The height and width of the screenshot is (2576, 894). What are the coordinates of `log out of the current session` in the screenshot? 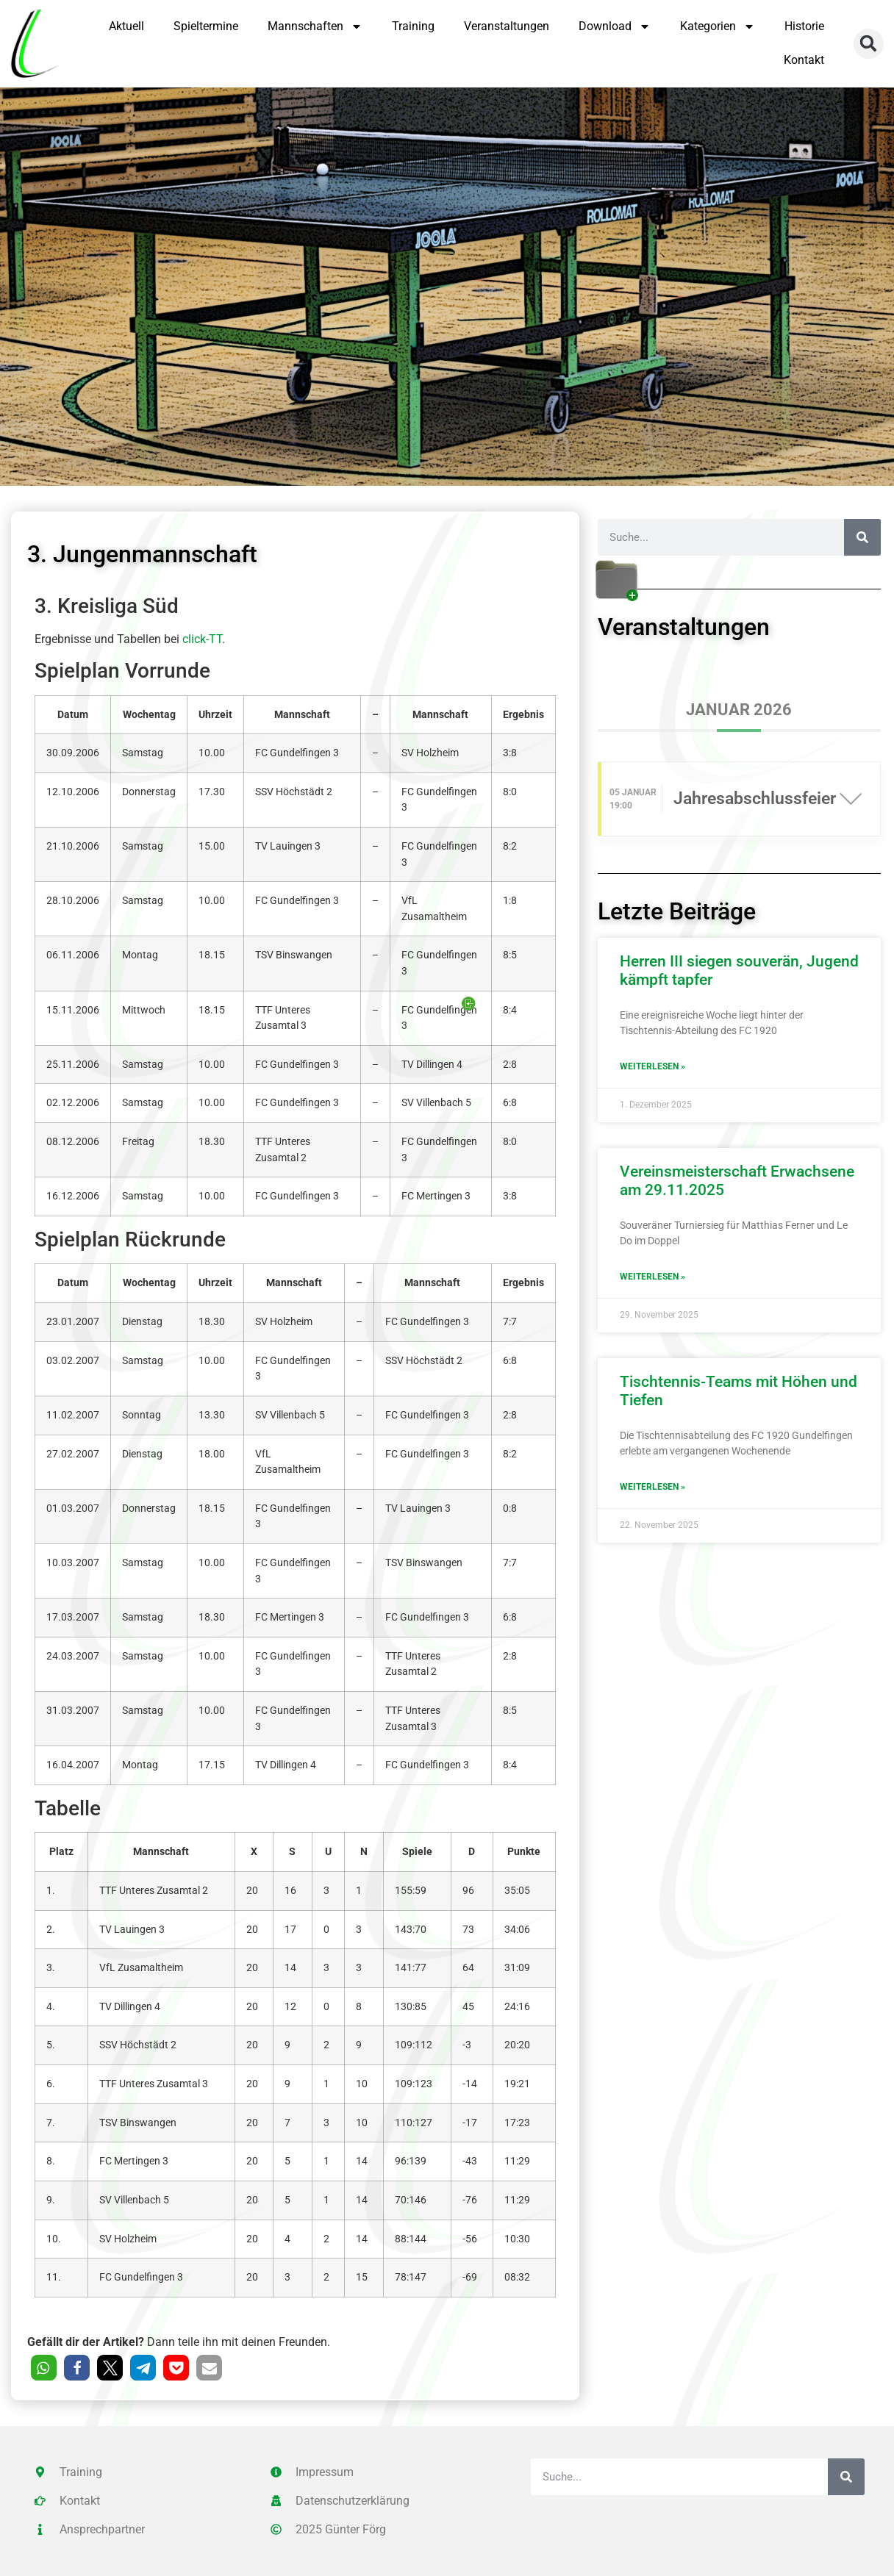 It's located at (468, 1003).